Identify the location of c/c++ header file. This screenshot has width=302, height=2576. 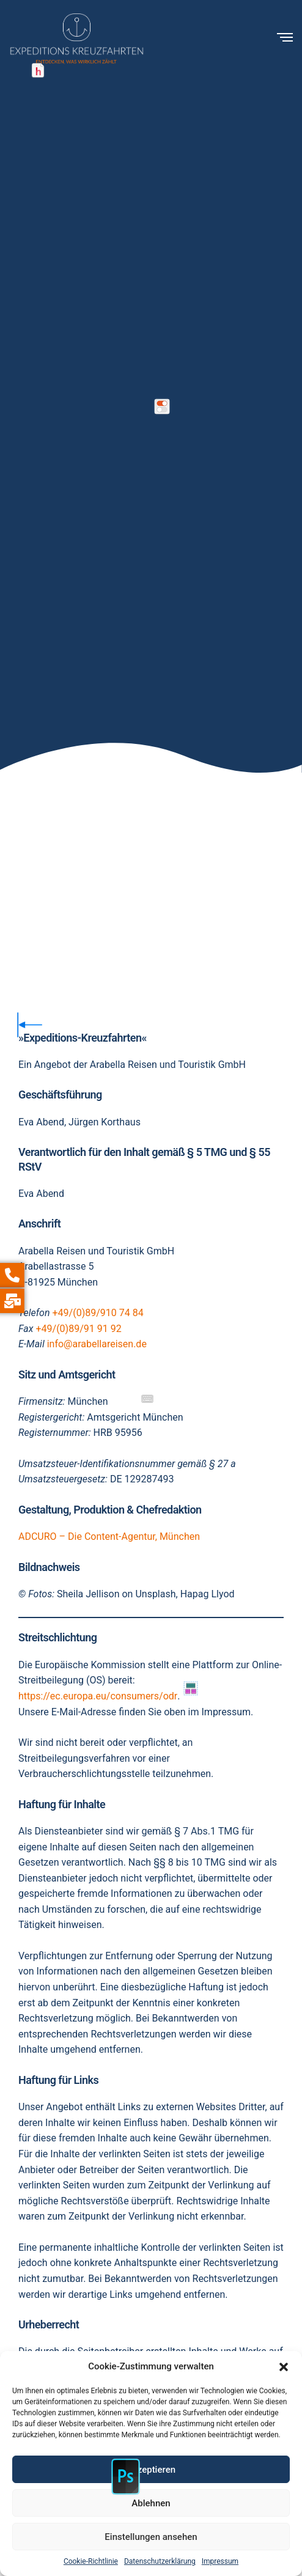
(38, 70).